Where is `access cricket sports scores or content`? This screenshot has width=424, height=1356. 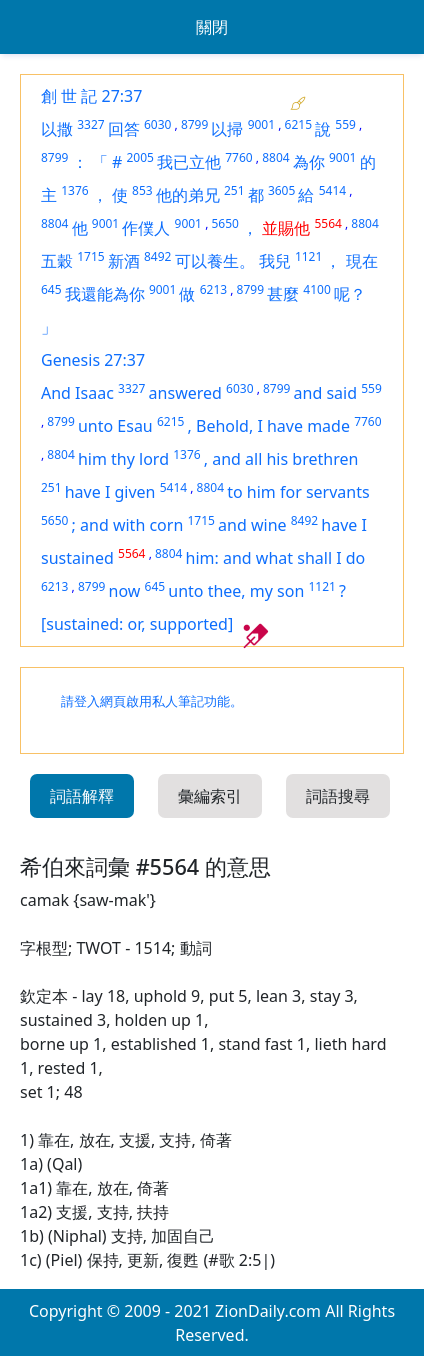 access cricket sports scores or content is located at coordinates (254, 635).